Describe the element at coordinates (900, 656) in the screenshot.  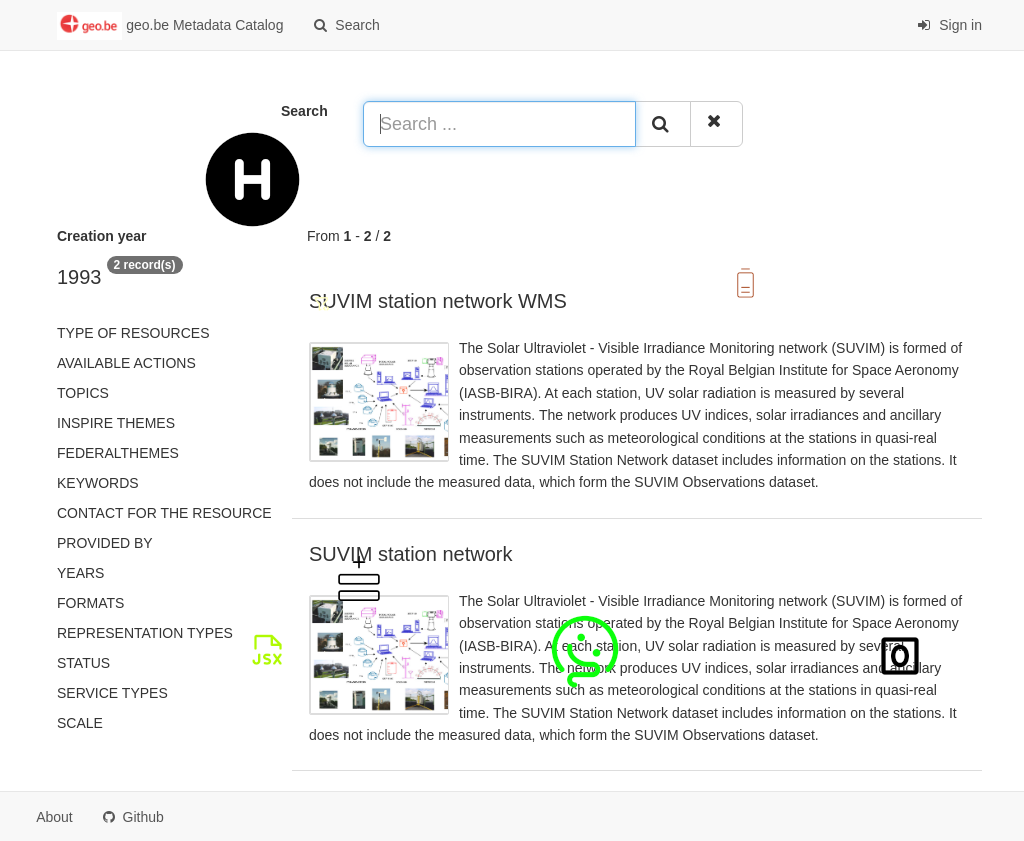
I see `indicates zero items or count` at that location.